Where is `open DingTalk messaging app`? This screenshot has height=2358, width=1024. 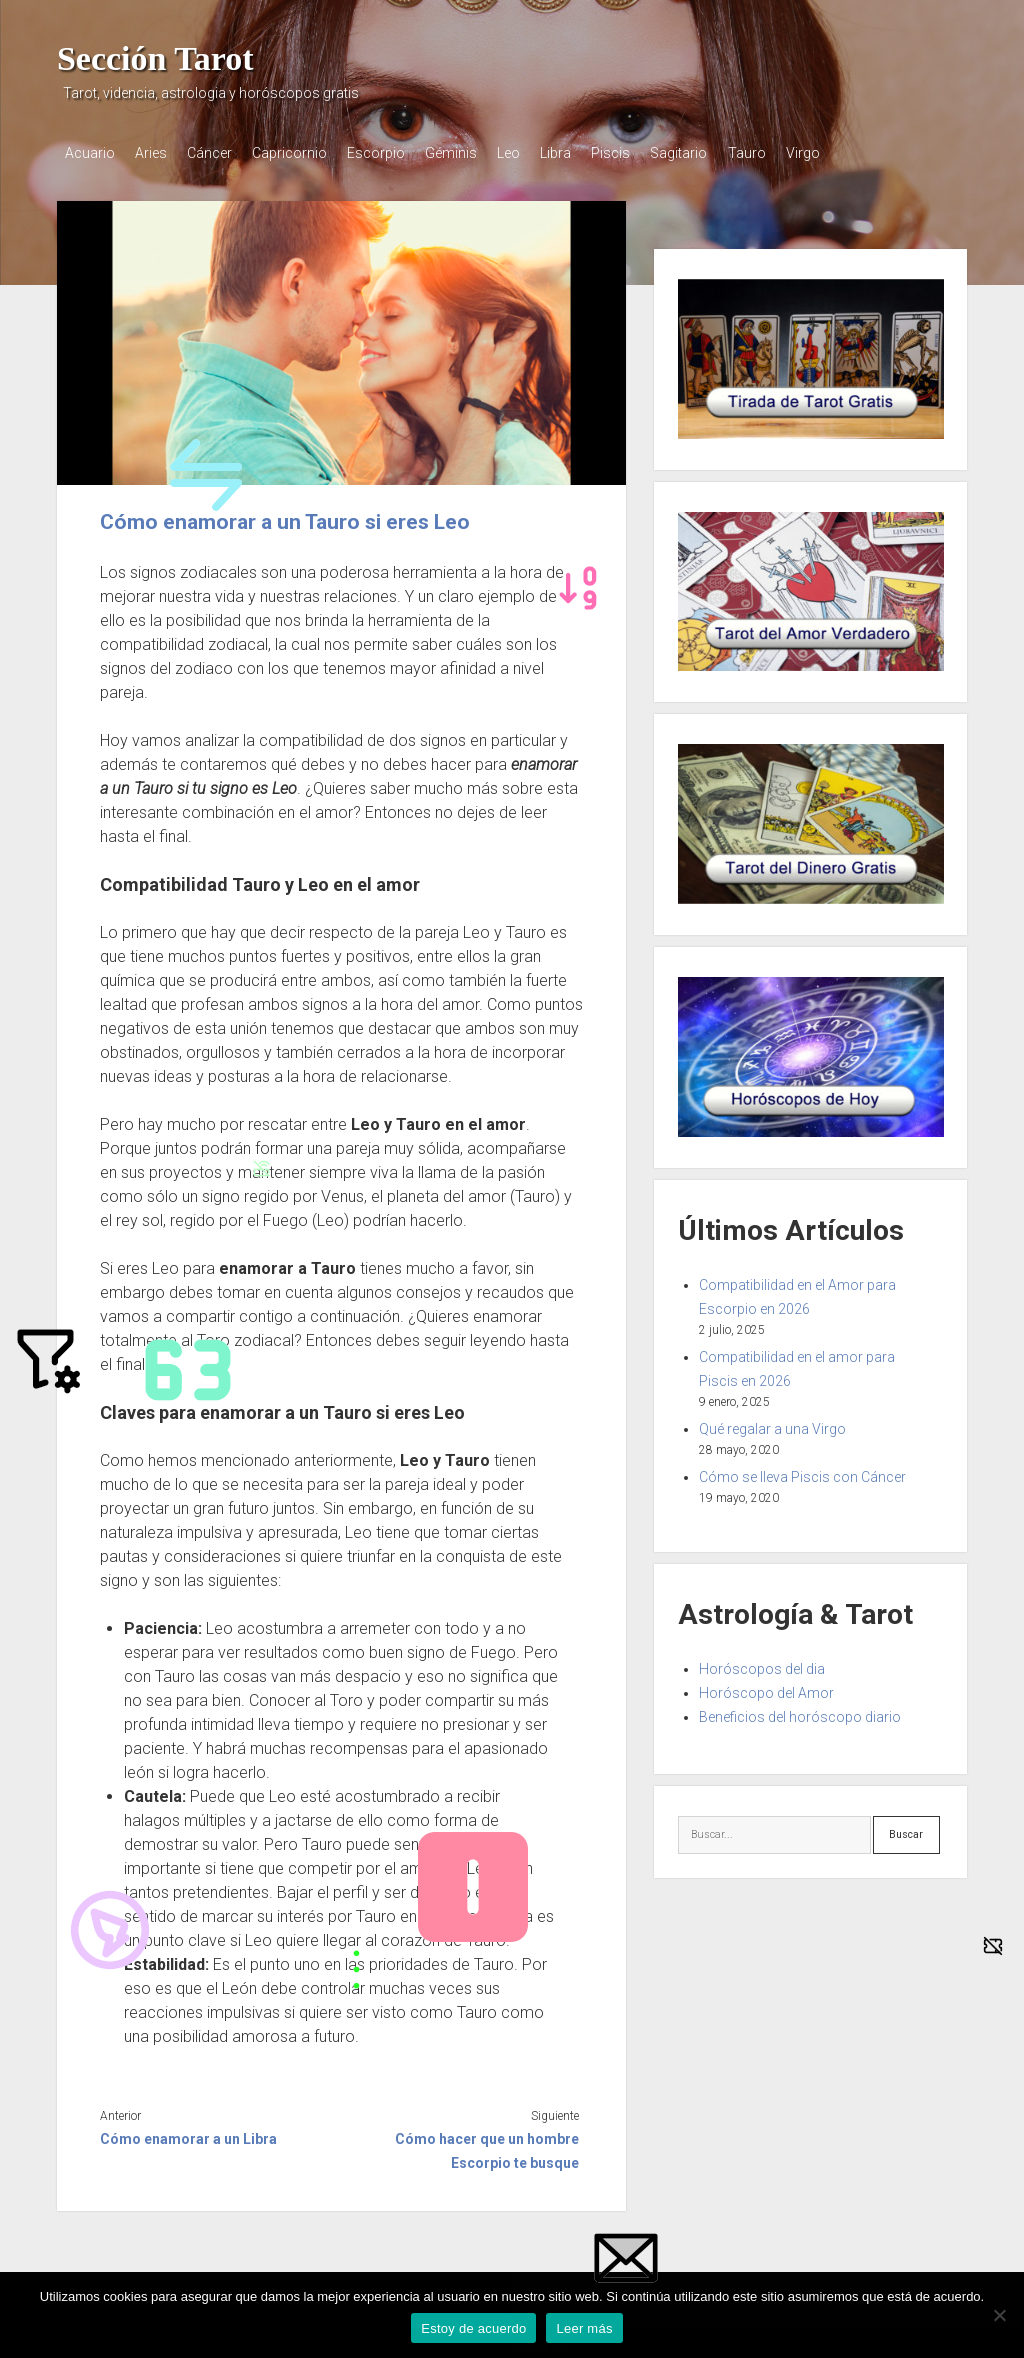
open DingTalk messaging app is located at coordinates (110, 1930).